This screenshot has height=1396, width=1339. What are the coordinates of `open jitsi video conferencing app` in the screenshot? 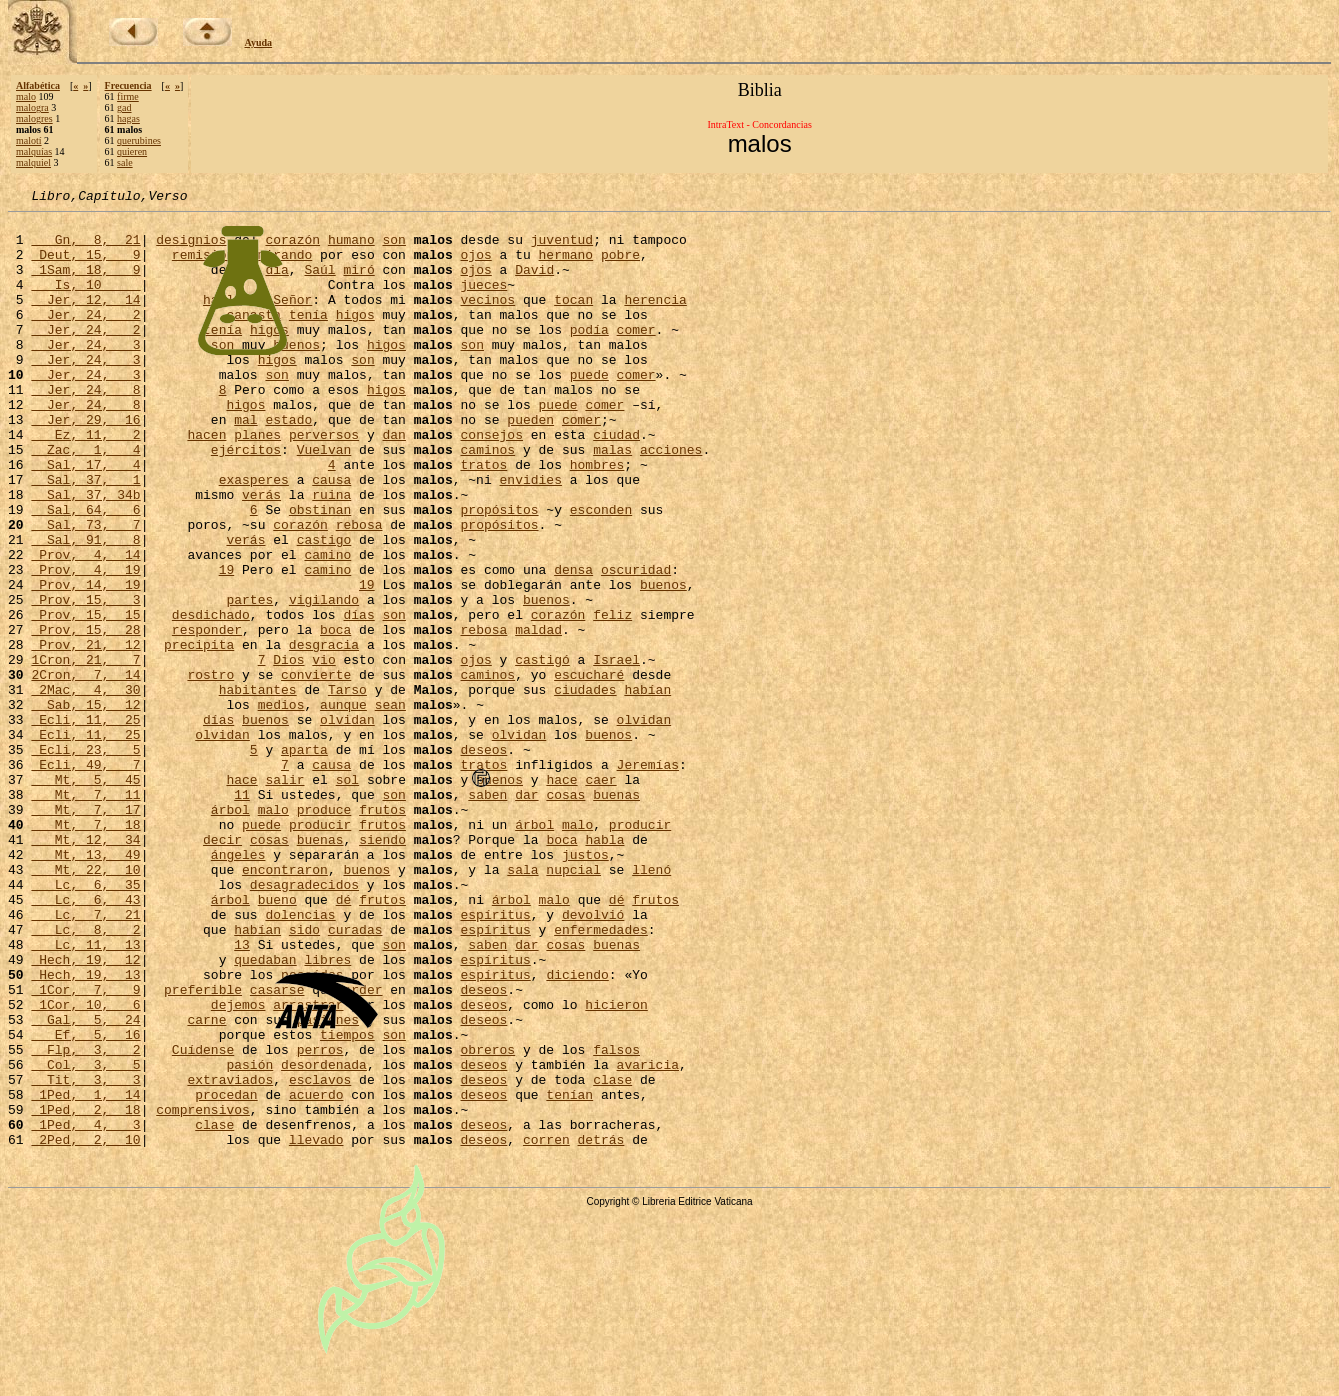 It's located at (381, 1259).